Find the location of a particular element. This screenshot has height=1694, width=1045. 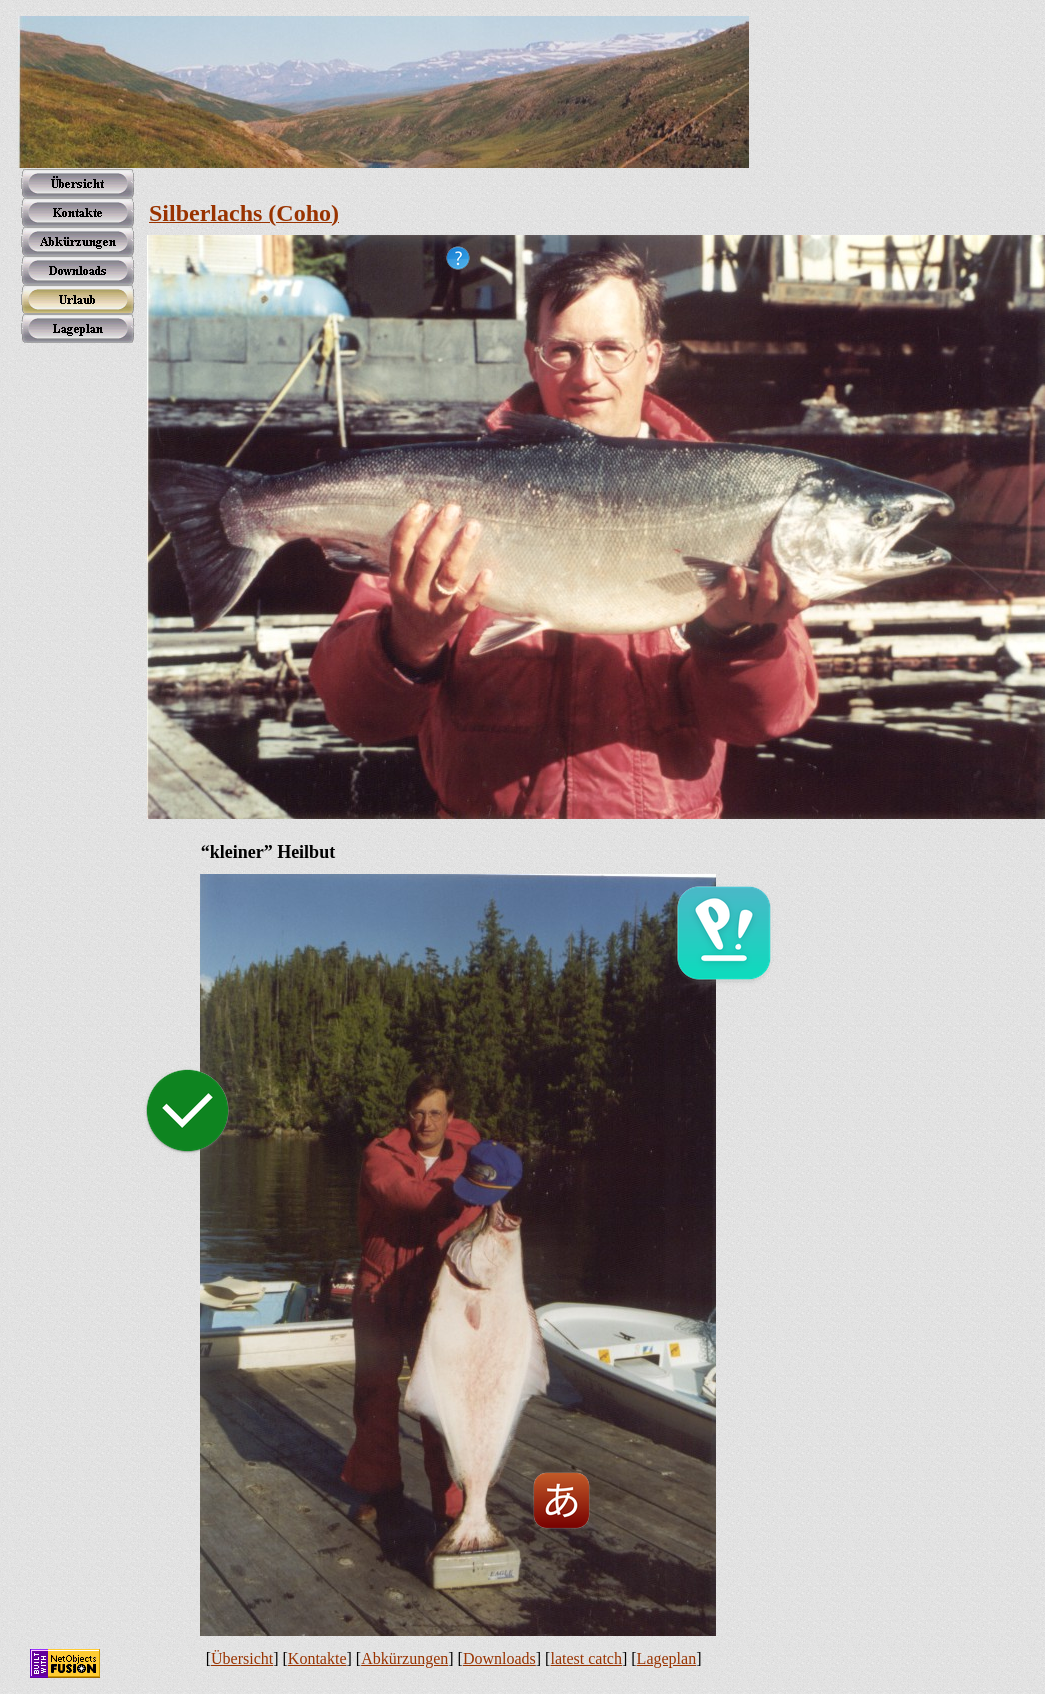

dropbox sync completed successfully is located at coordinates (187, 1110).